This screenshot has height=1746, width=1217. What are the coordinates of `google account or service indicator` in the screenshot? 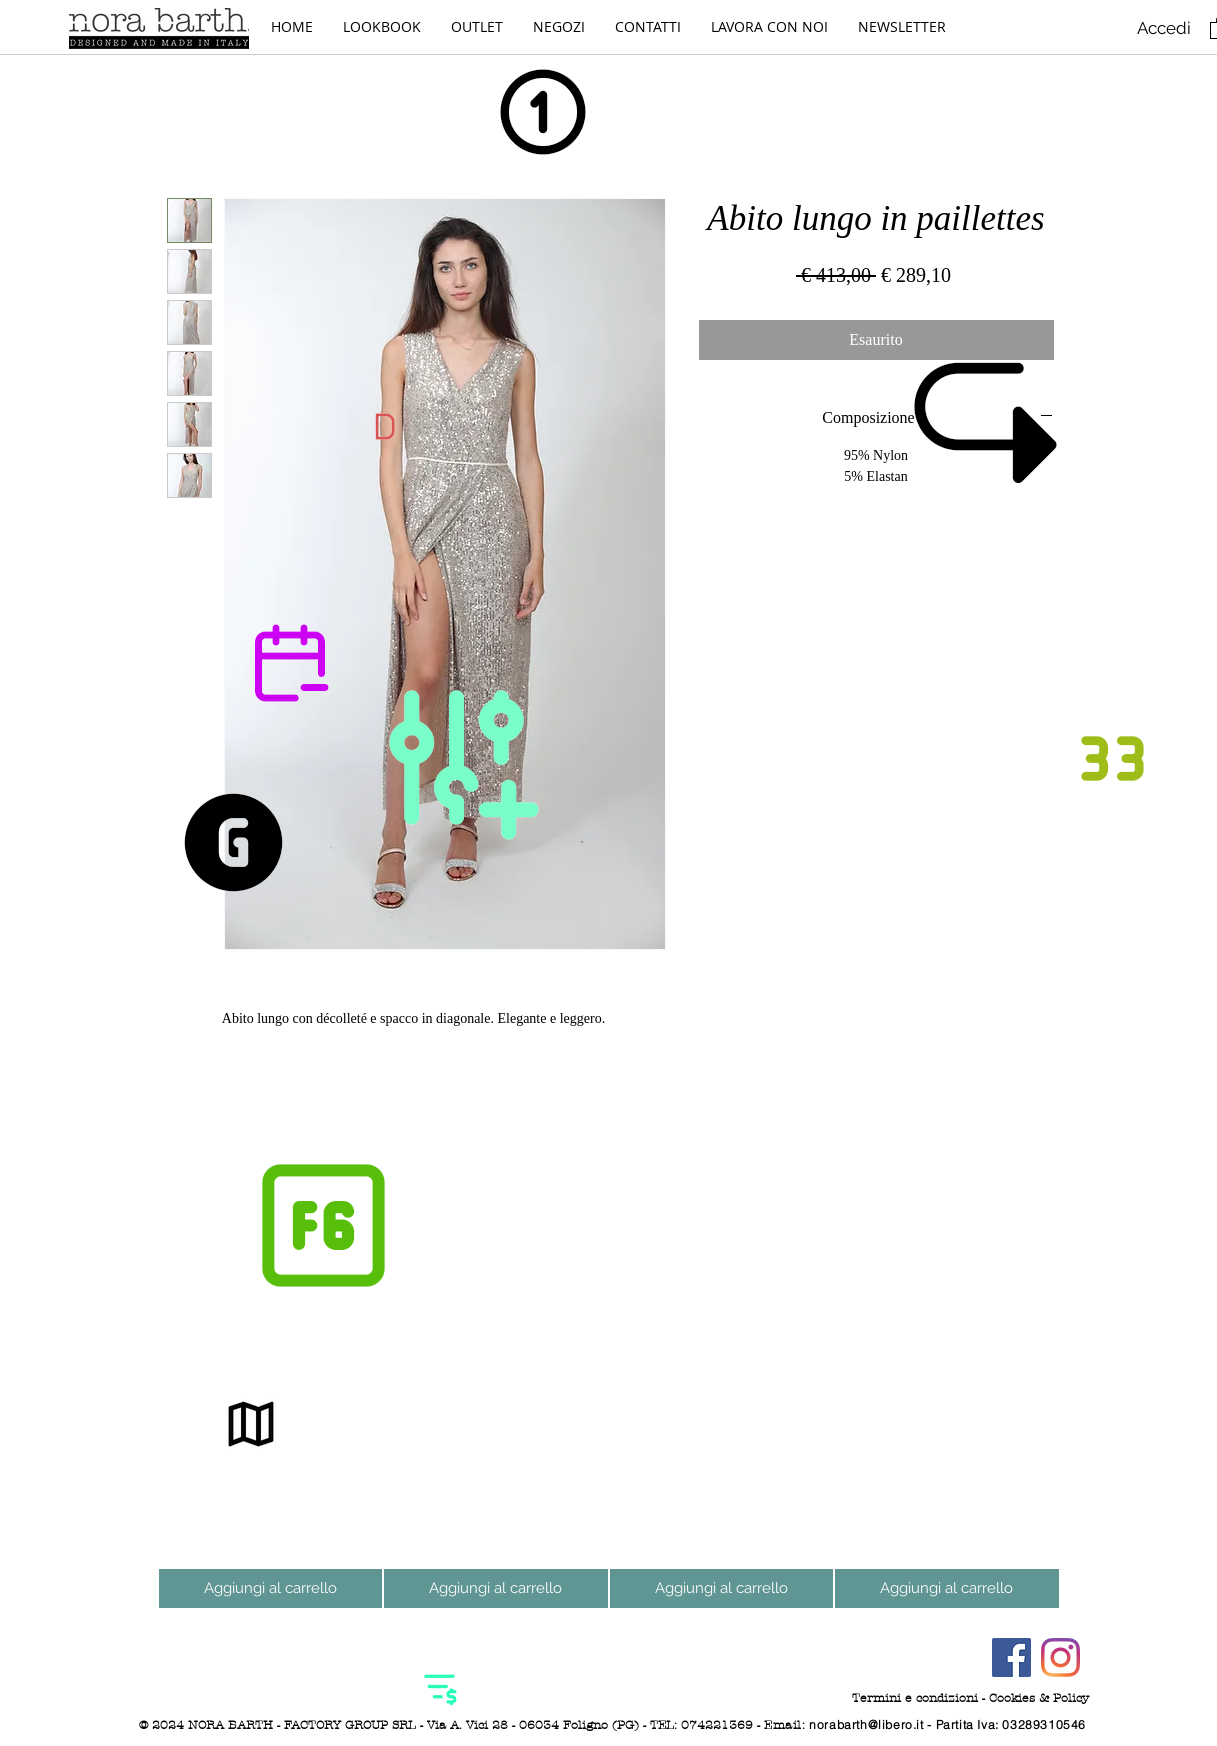 It's located at (233, 842).